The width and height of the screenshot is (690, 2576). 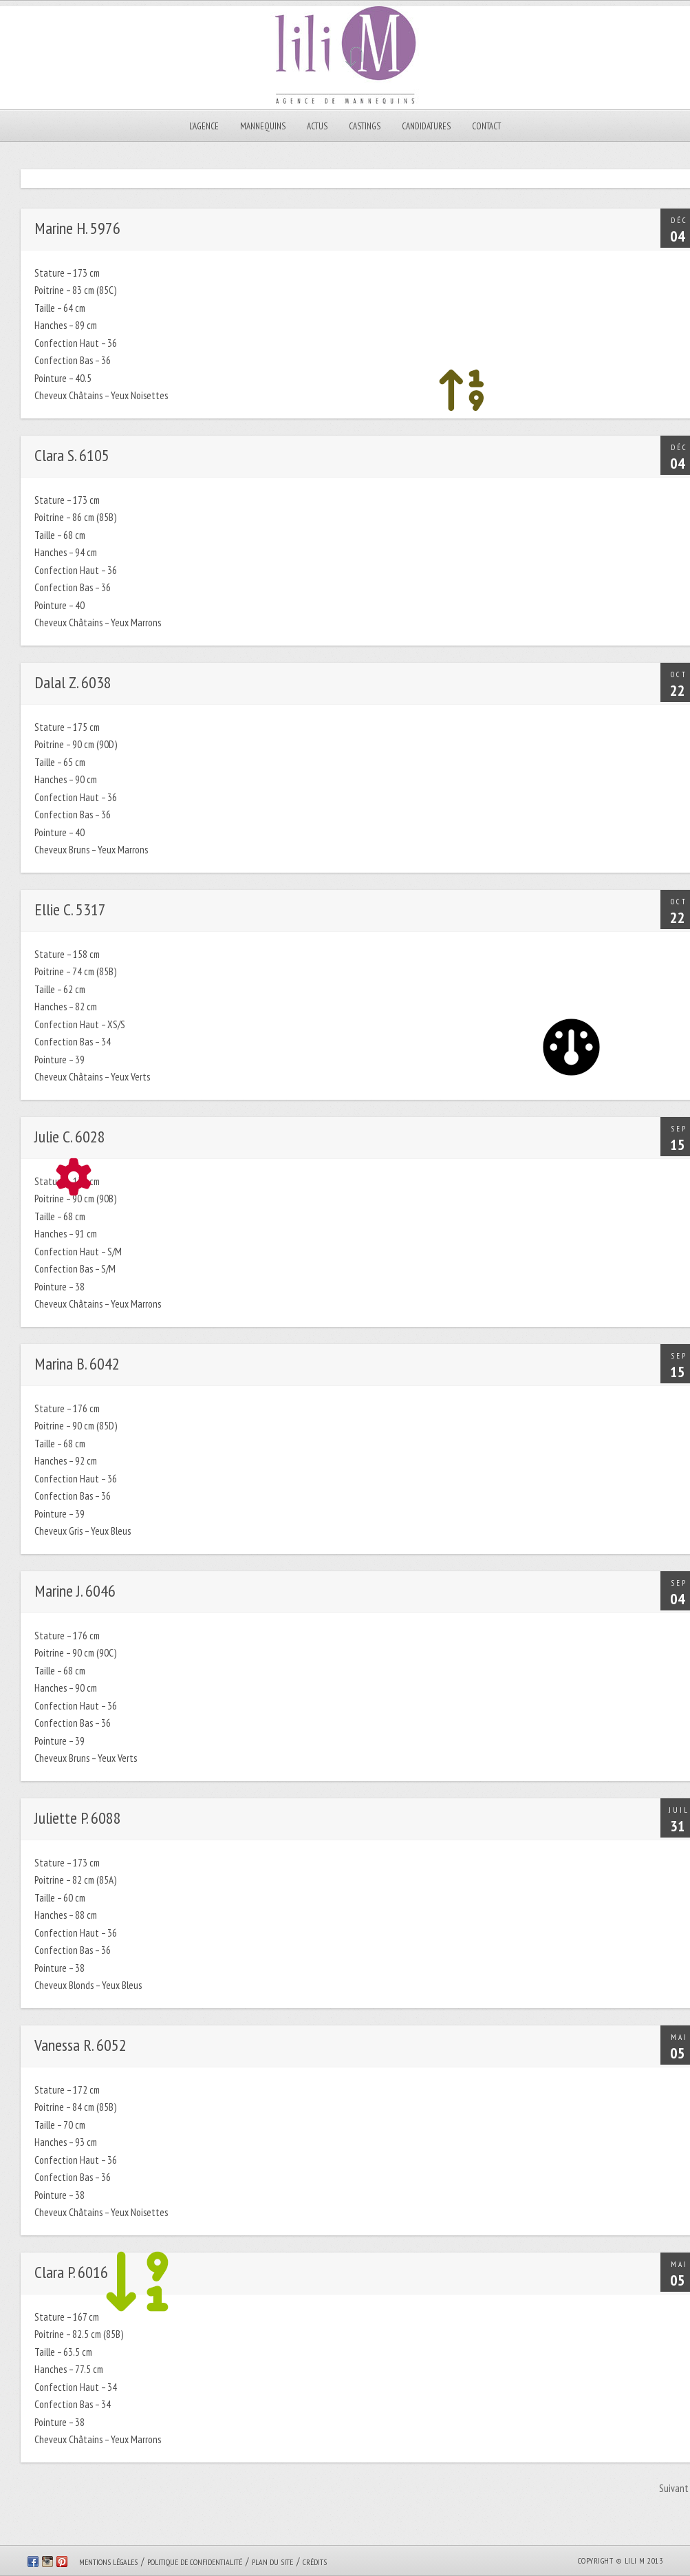 I want to click on access settings or preferences, so click(x=74, y=1177).